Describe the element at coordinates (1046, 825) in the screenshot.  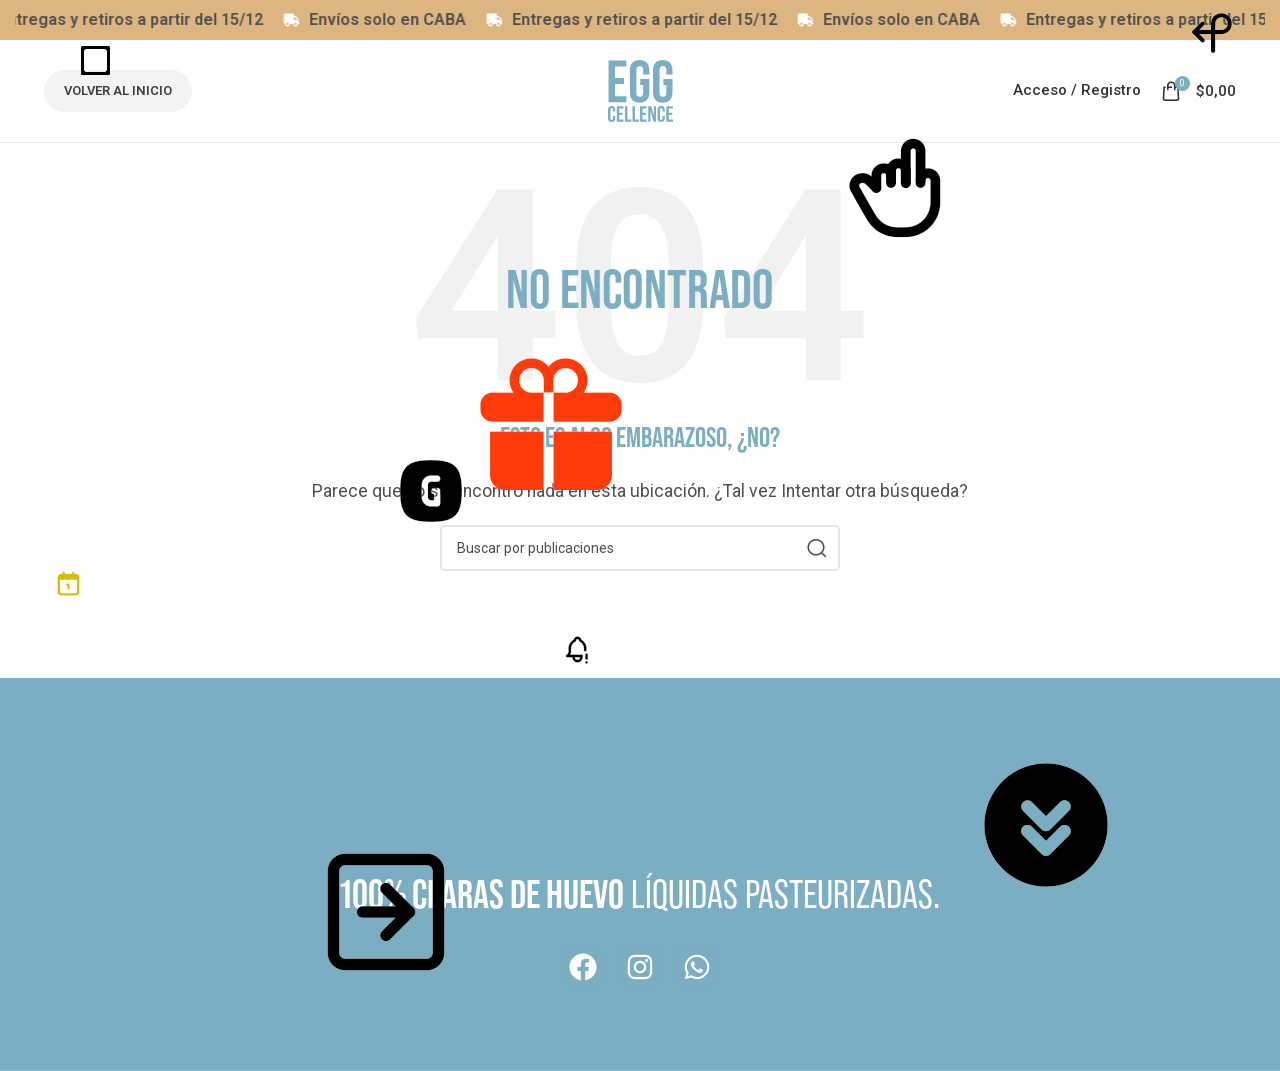
I see `expand to show more content below` at that location.